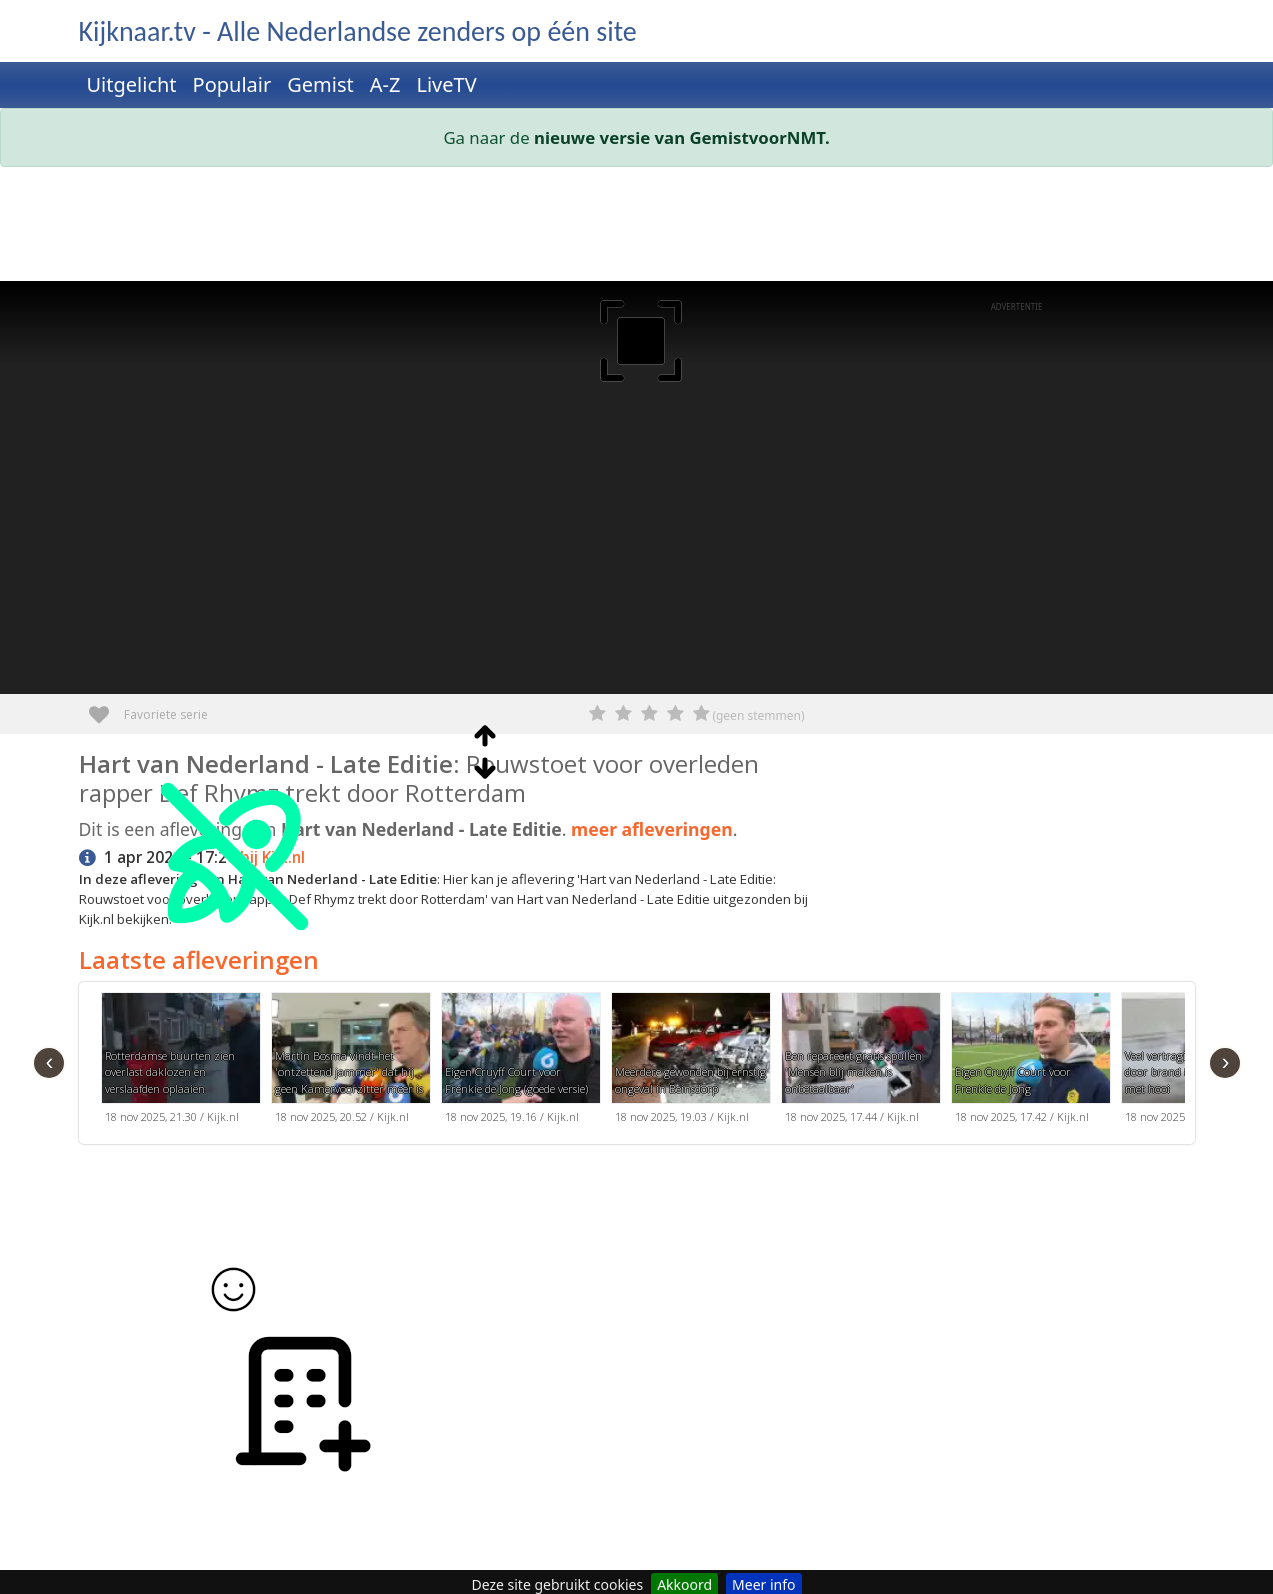 This screenshot has height=1594, width=1273. What do you see at coordinates (485, 752) in the screenshot?
I see `drag to reorder items vertically` at bounding box center [485, 752].